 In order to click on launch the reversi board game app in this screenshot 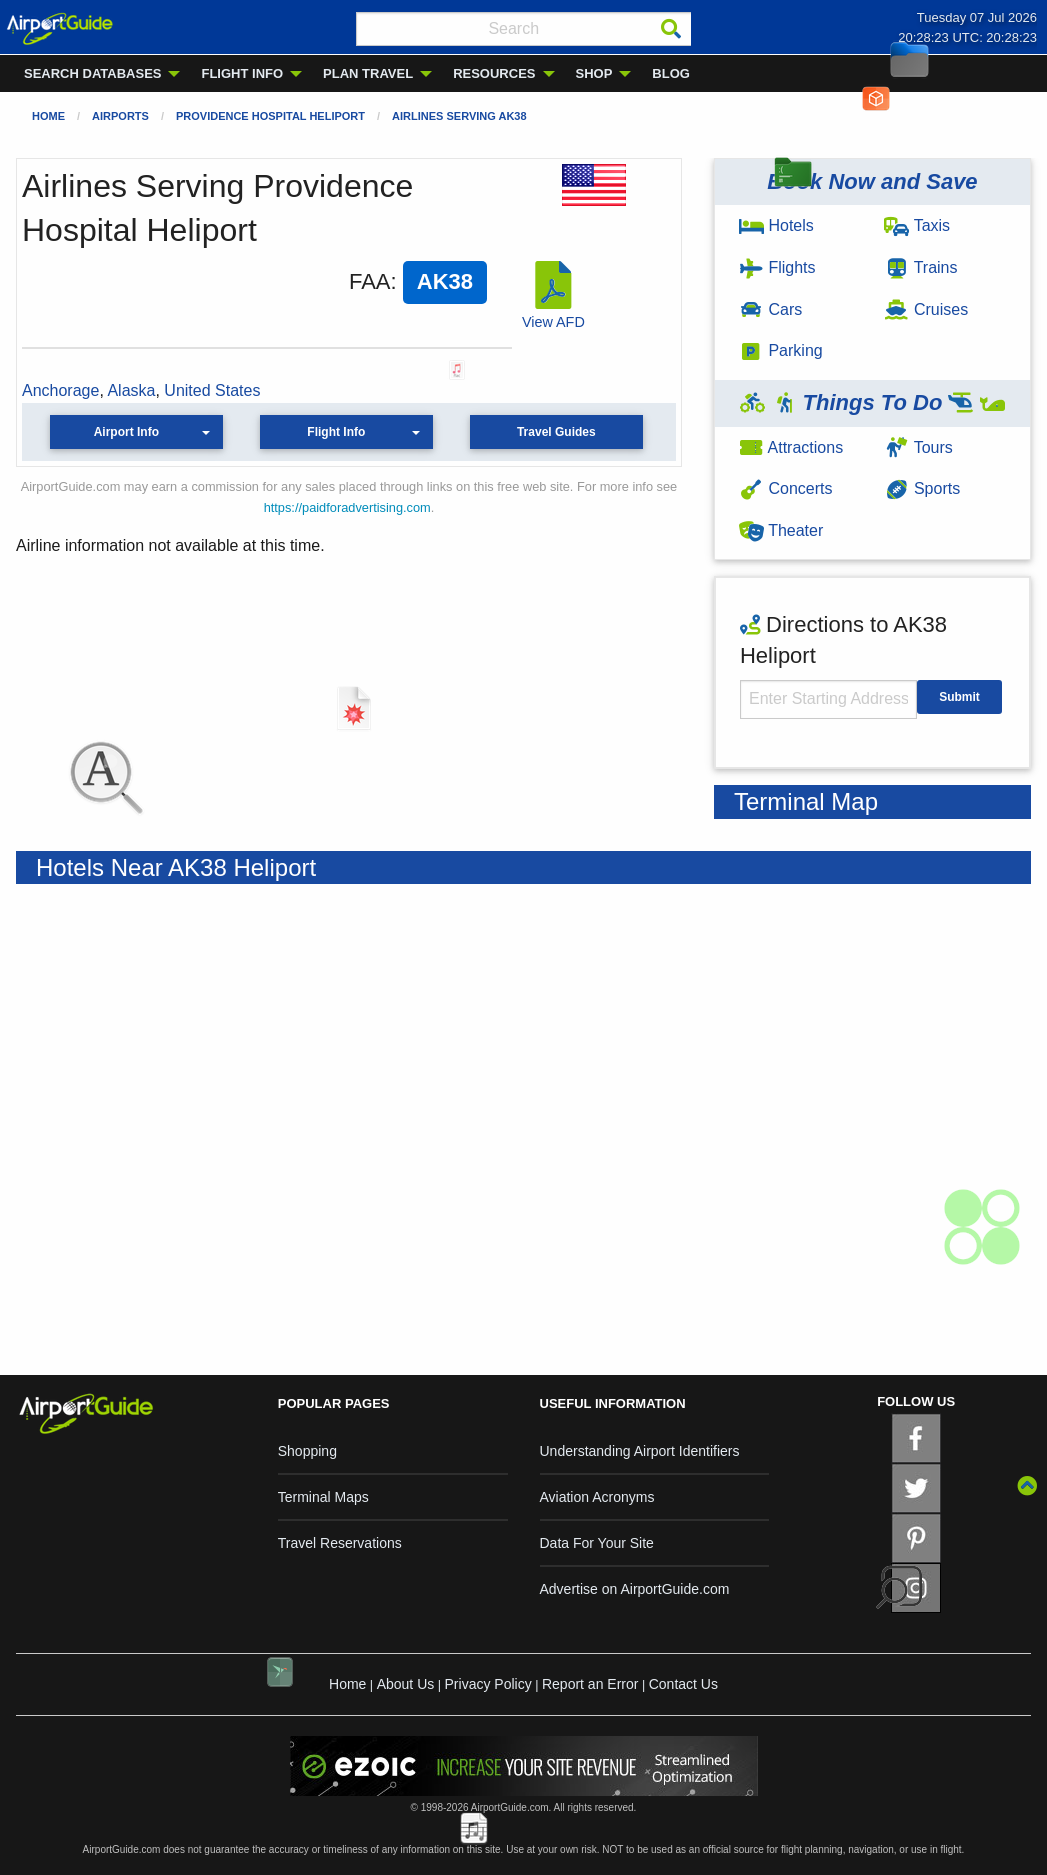, I will do `click(982, 1227)`.